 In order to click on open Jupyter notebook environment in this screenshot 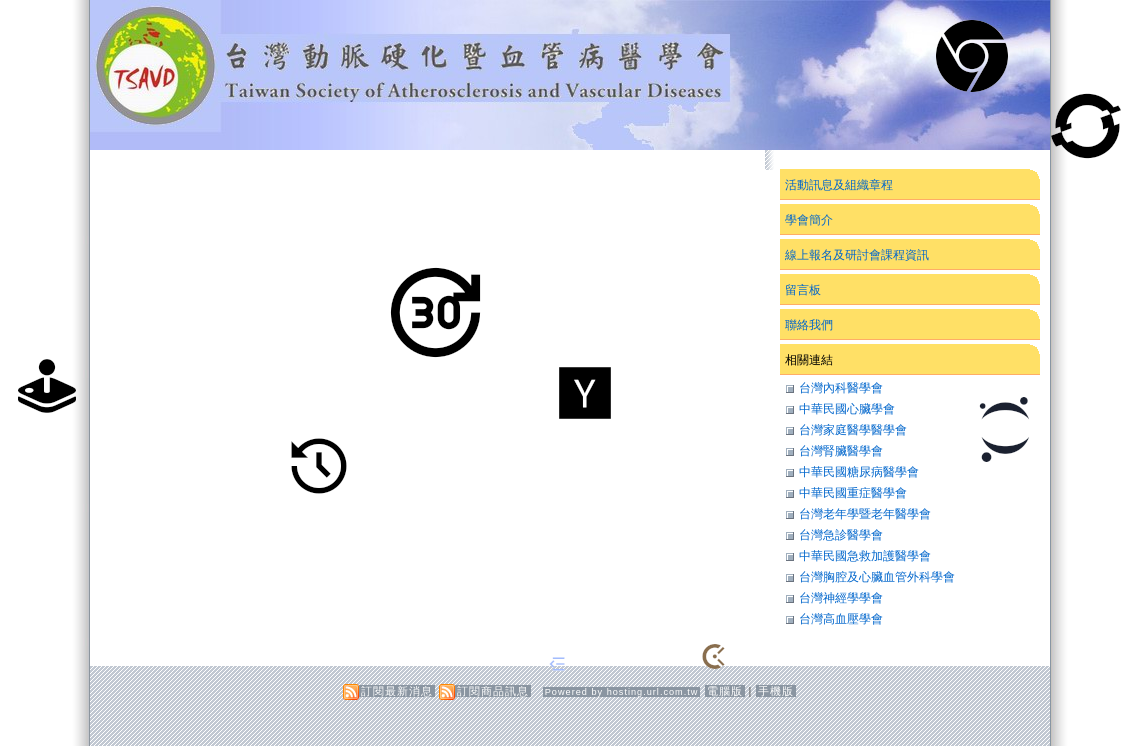, I will do `click(1004, 429)`.